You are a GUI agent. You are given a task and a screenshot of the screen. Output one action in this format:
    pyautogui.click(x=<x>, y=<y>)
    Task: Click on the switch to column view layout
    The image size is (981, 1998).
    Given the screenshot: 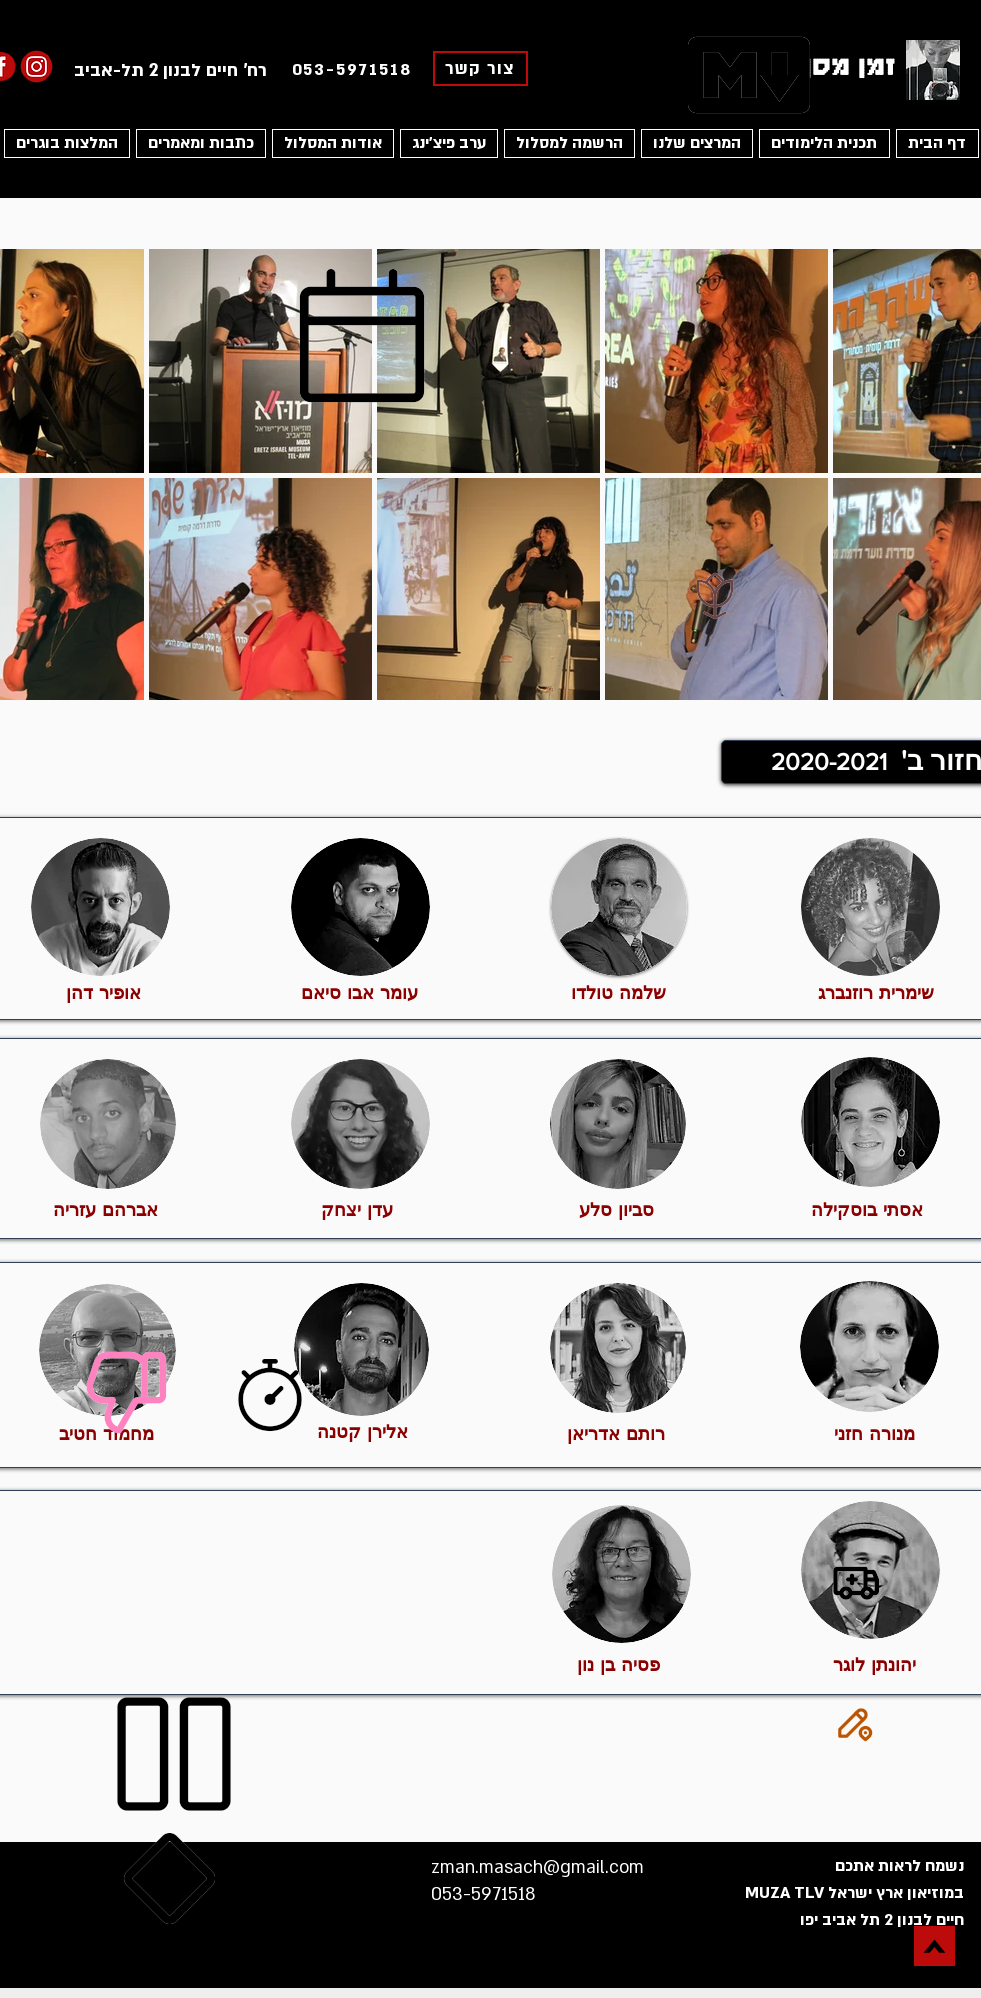 What is the action you would take?
    pyautogui.click(x=174, y=1754)
    